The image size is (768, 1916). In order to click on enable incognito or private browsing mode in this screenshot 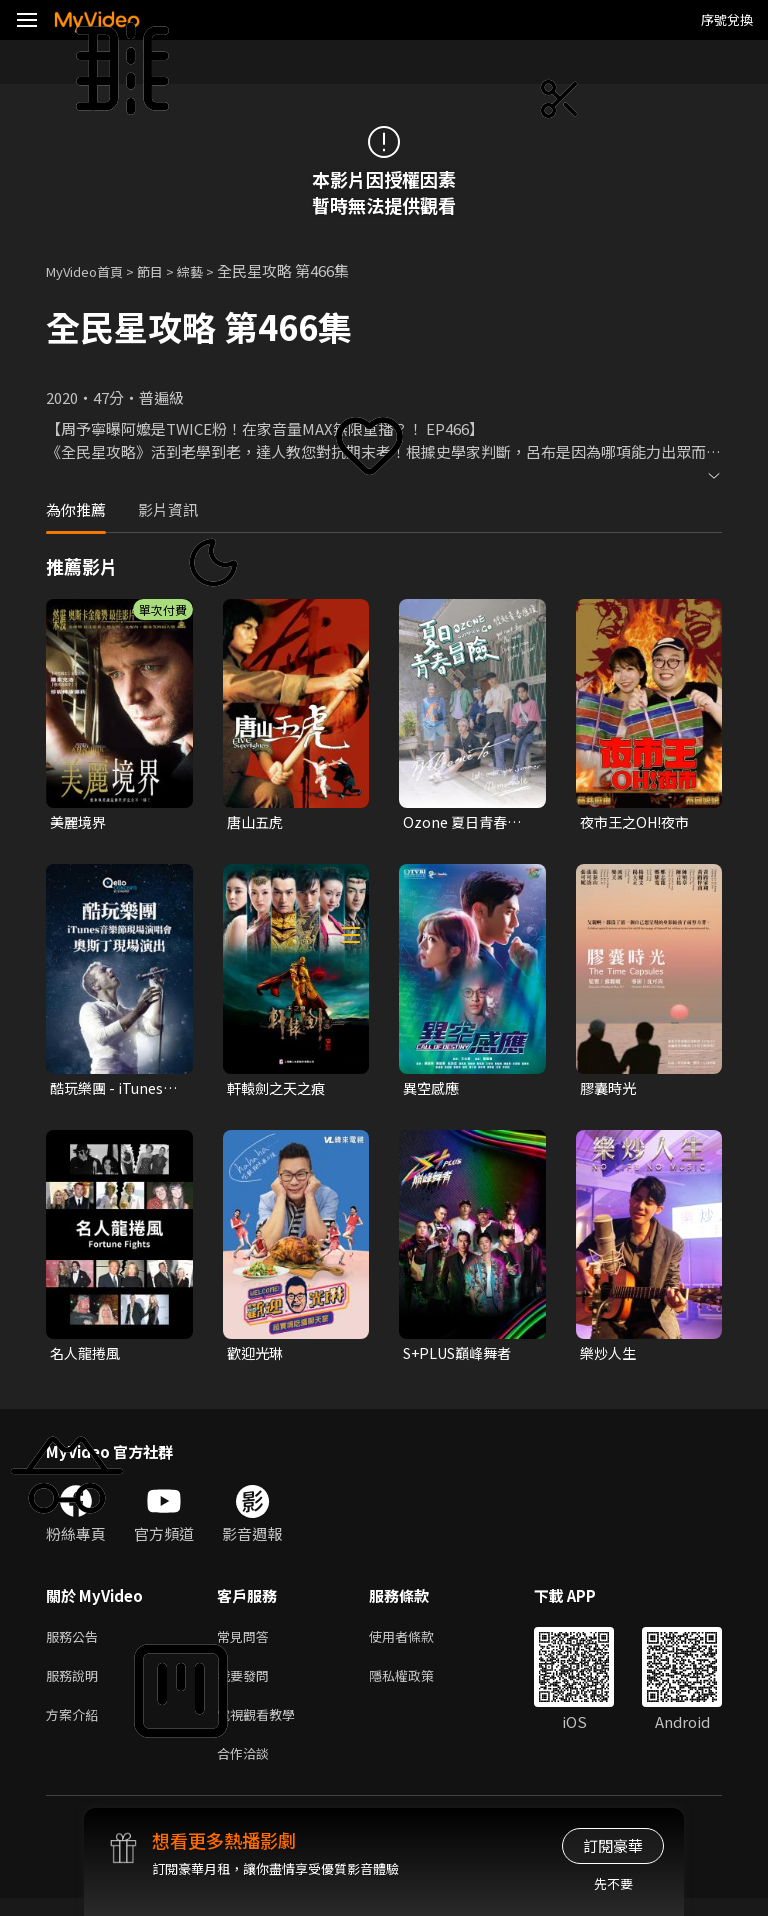, I will do `click(67, 1475)`.